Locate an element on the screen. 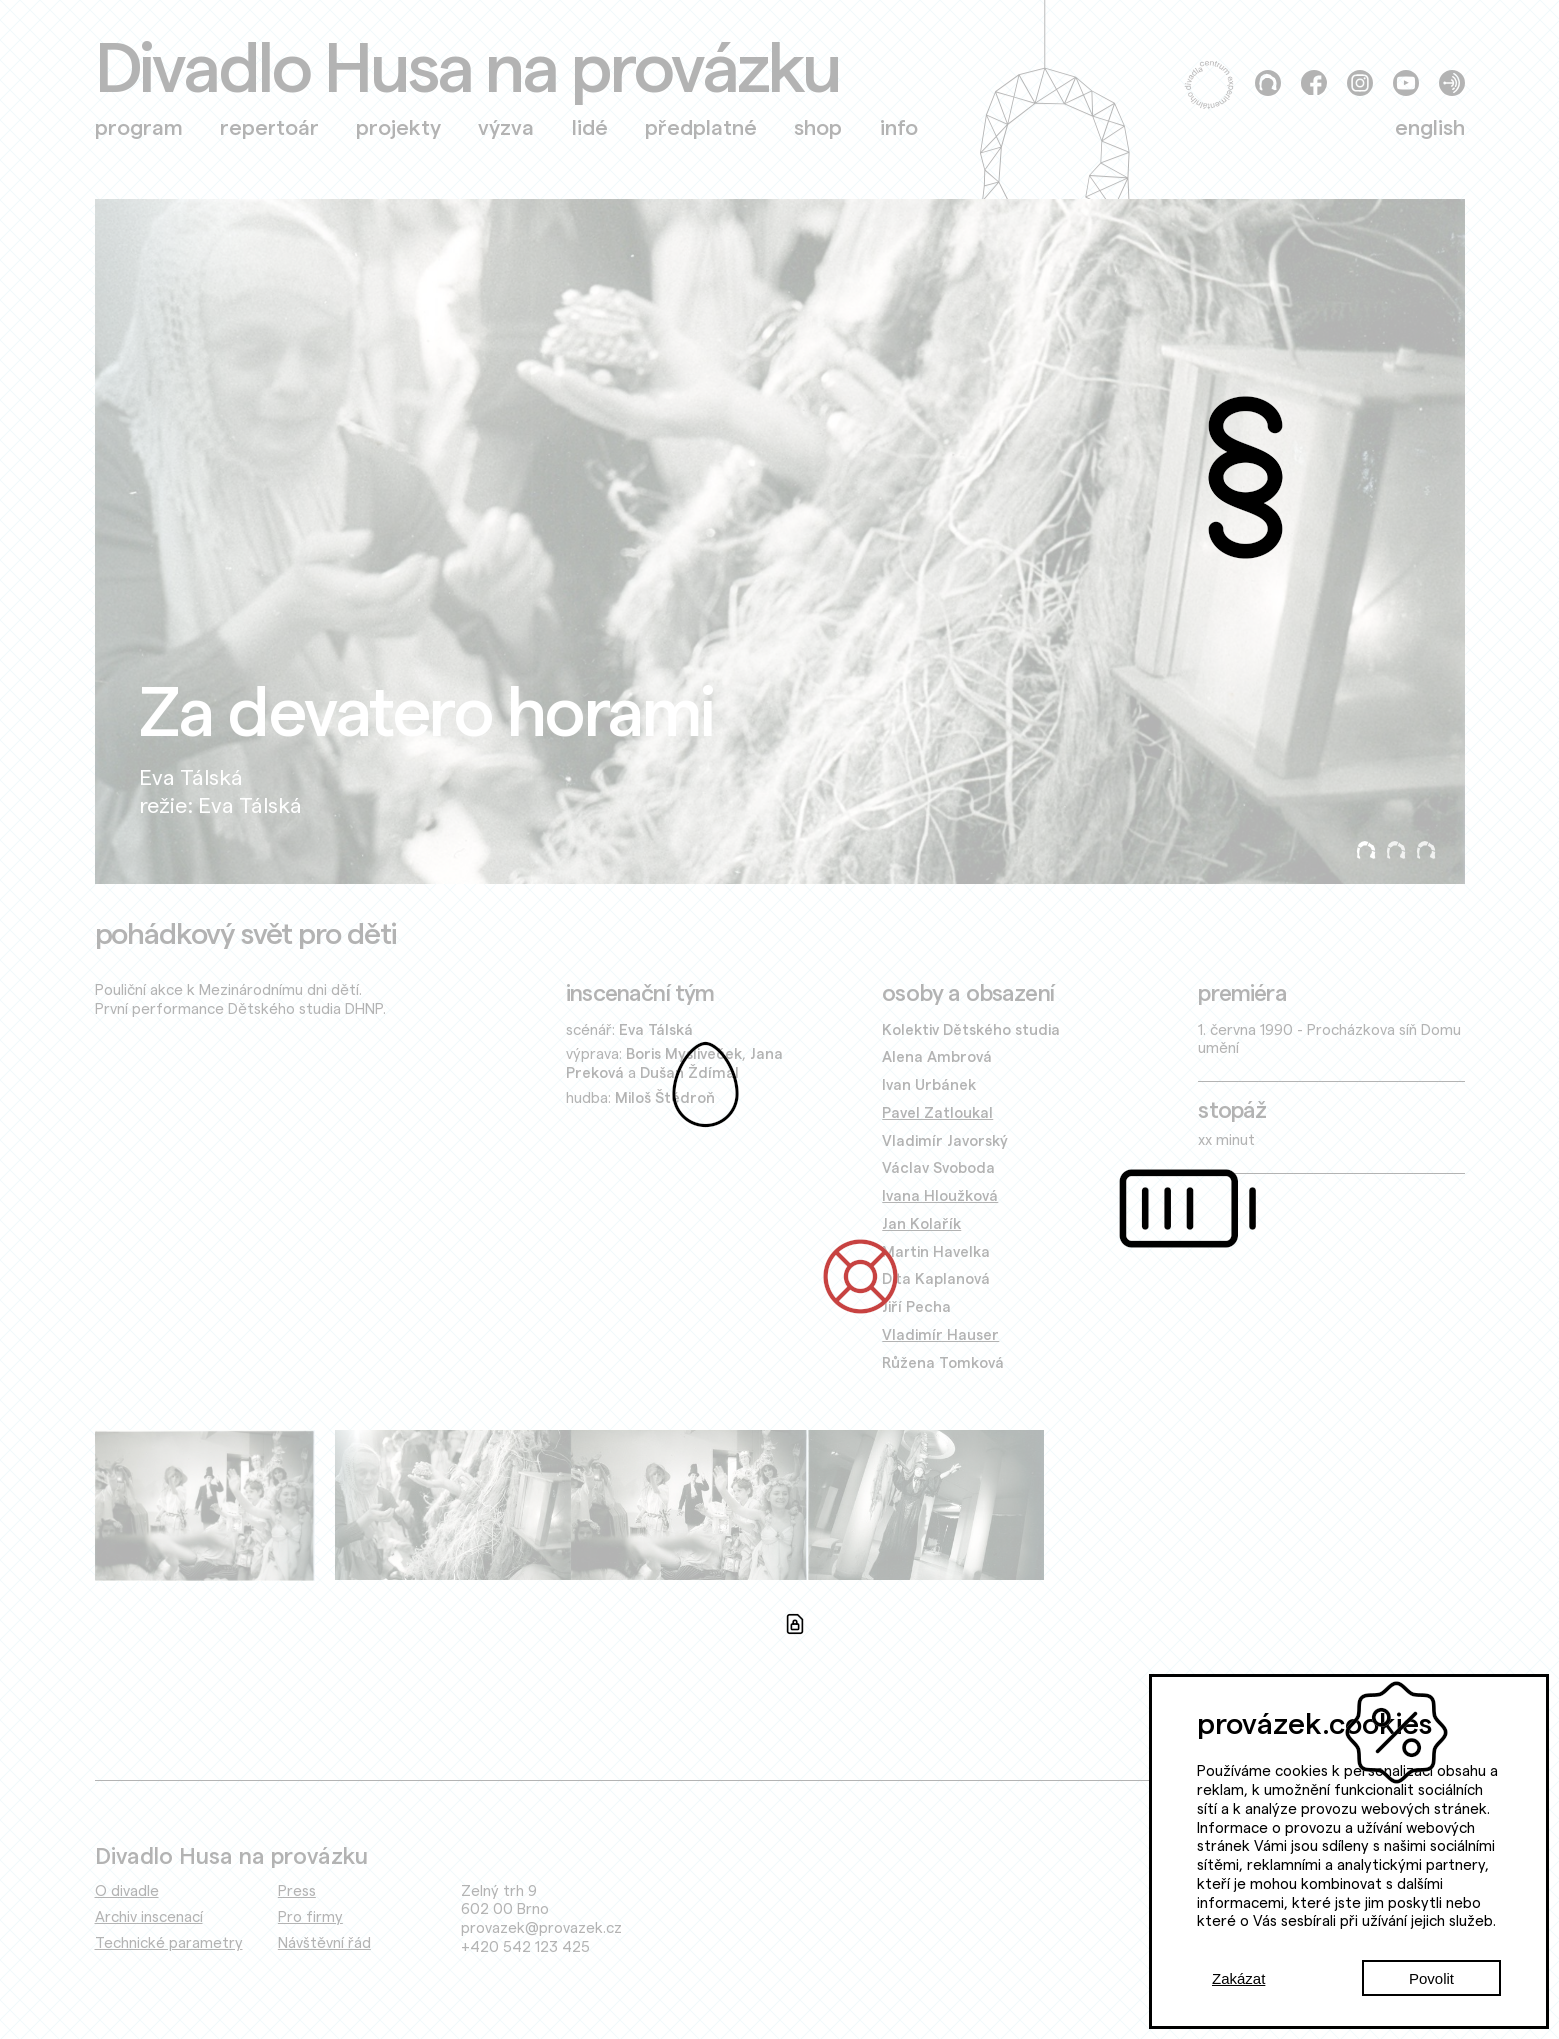  indicates egg or egg-containing ingredient is located at coordinates (705, 1084).